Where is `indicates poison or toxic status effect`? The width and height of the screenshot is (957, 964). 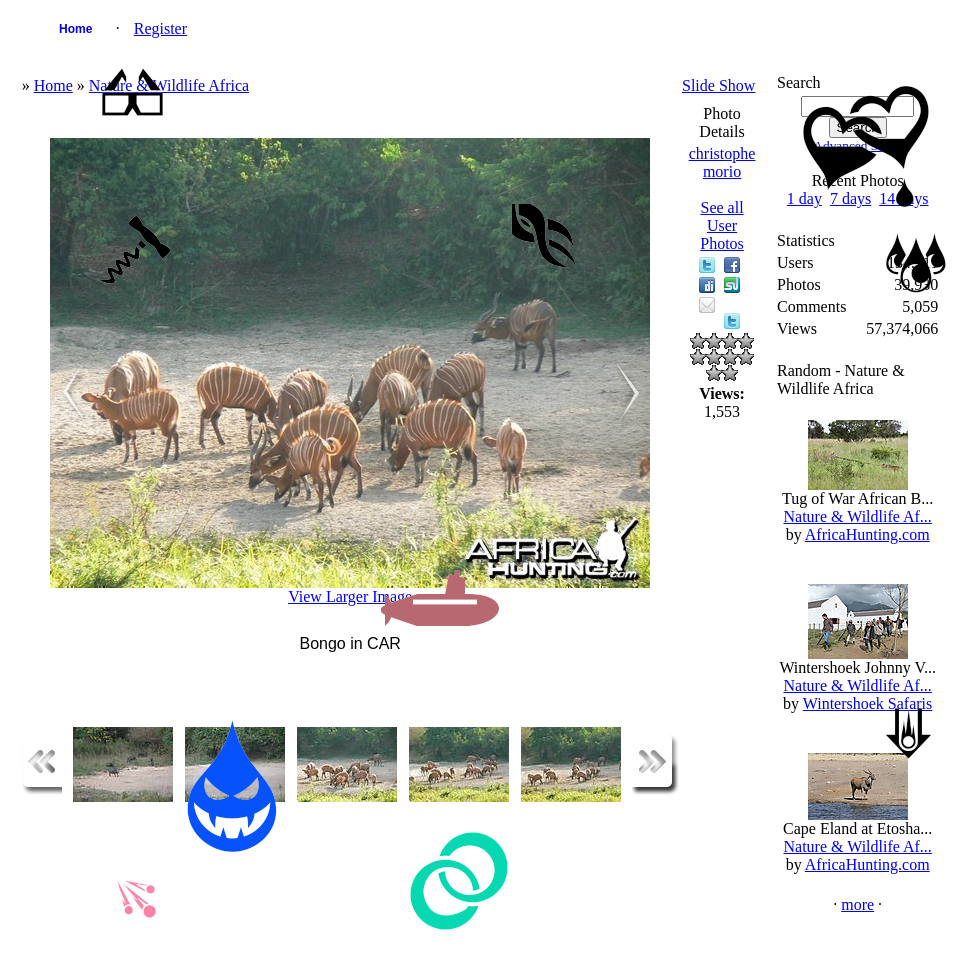 indicates poison or toxic status effect is located at coordinates (231, 786).